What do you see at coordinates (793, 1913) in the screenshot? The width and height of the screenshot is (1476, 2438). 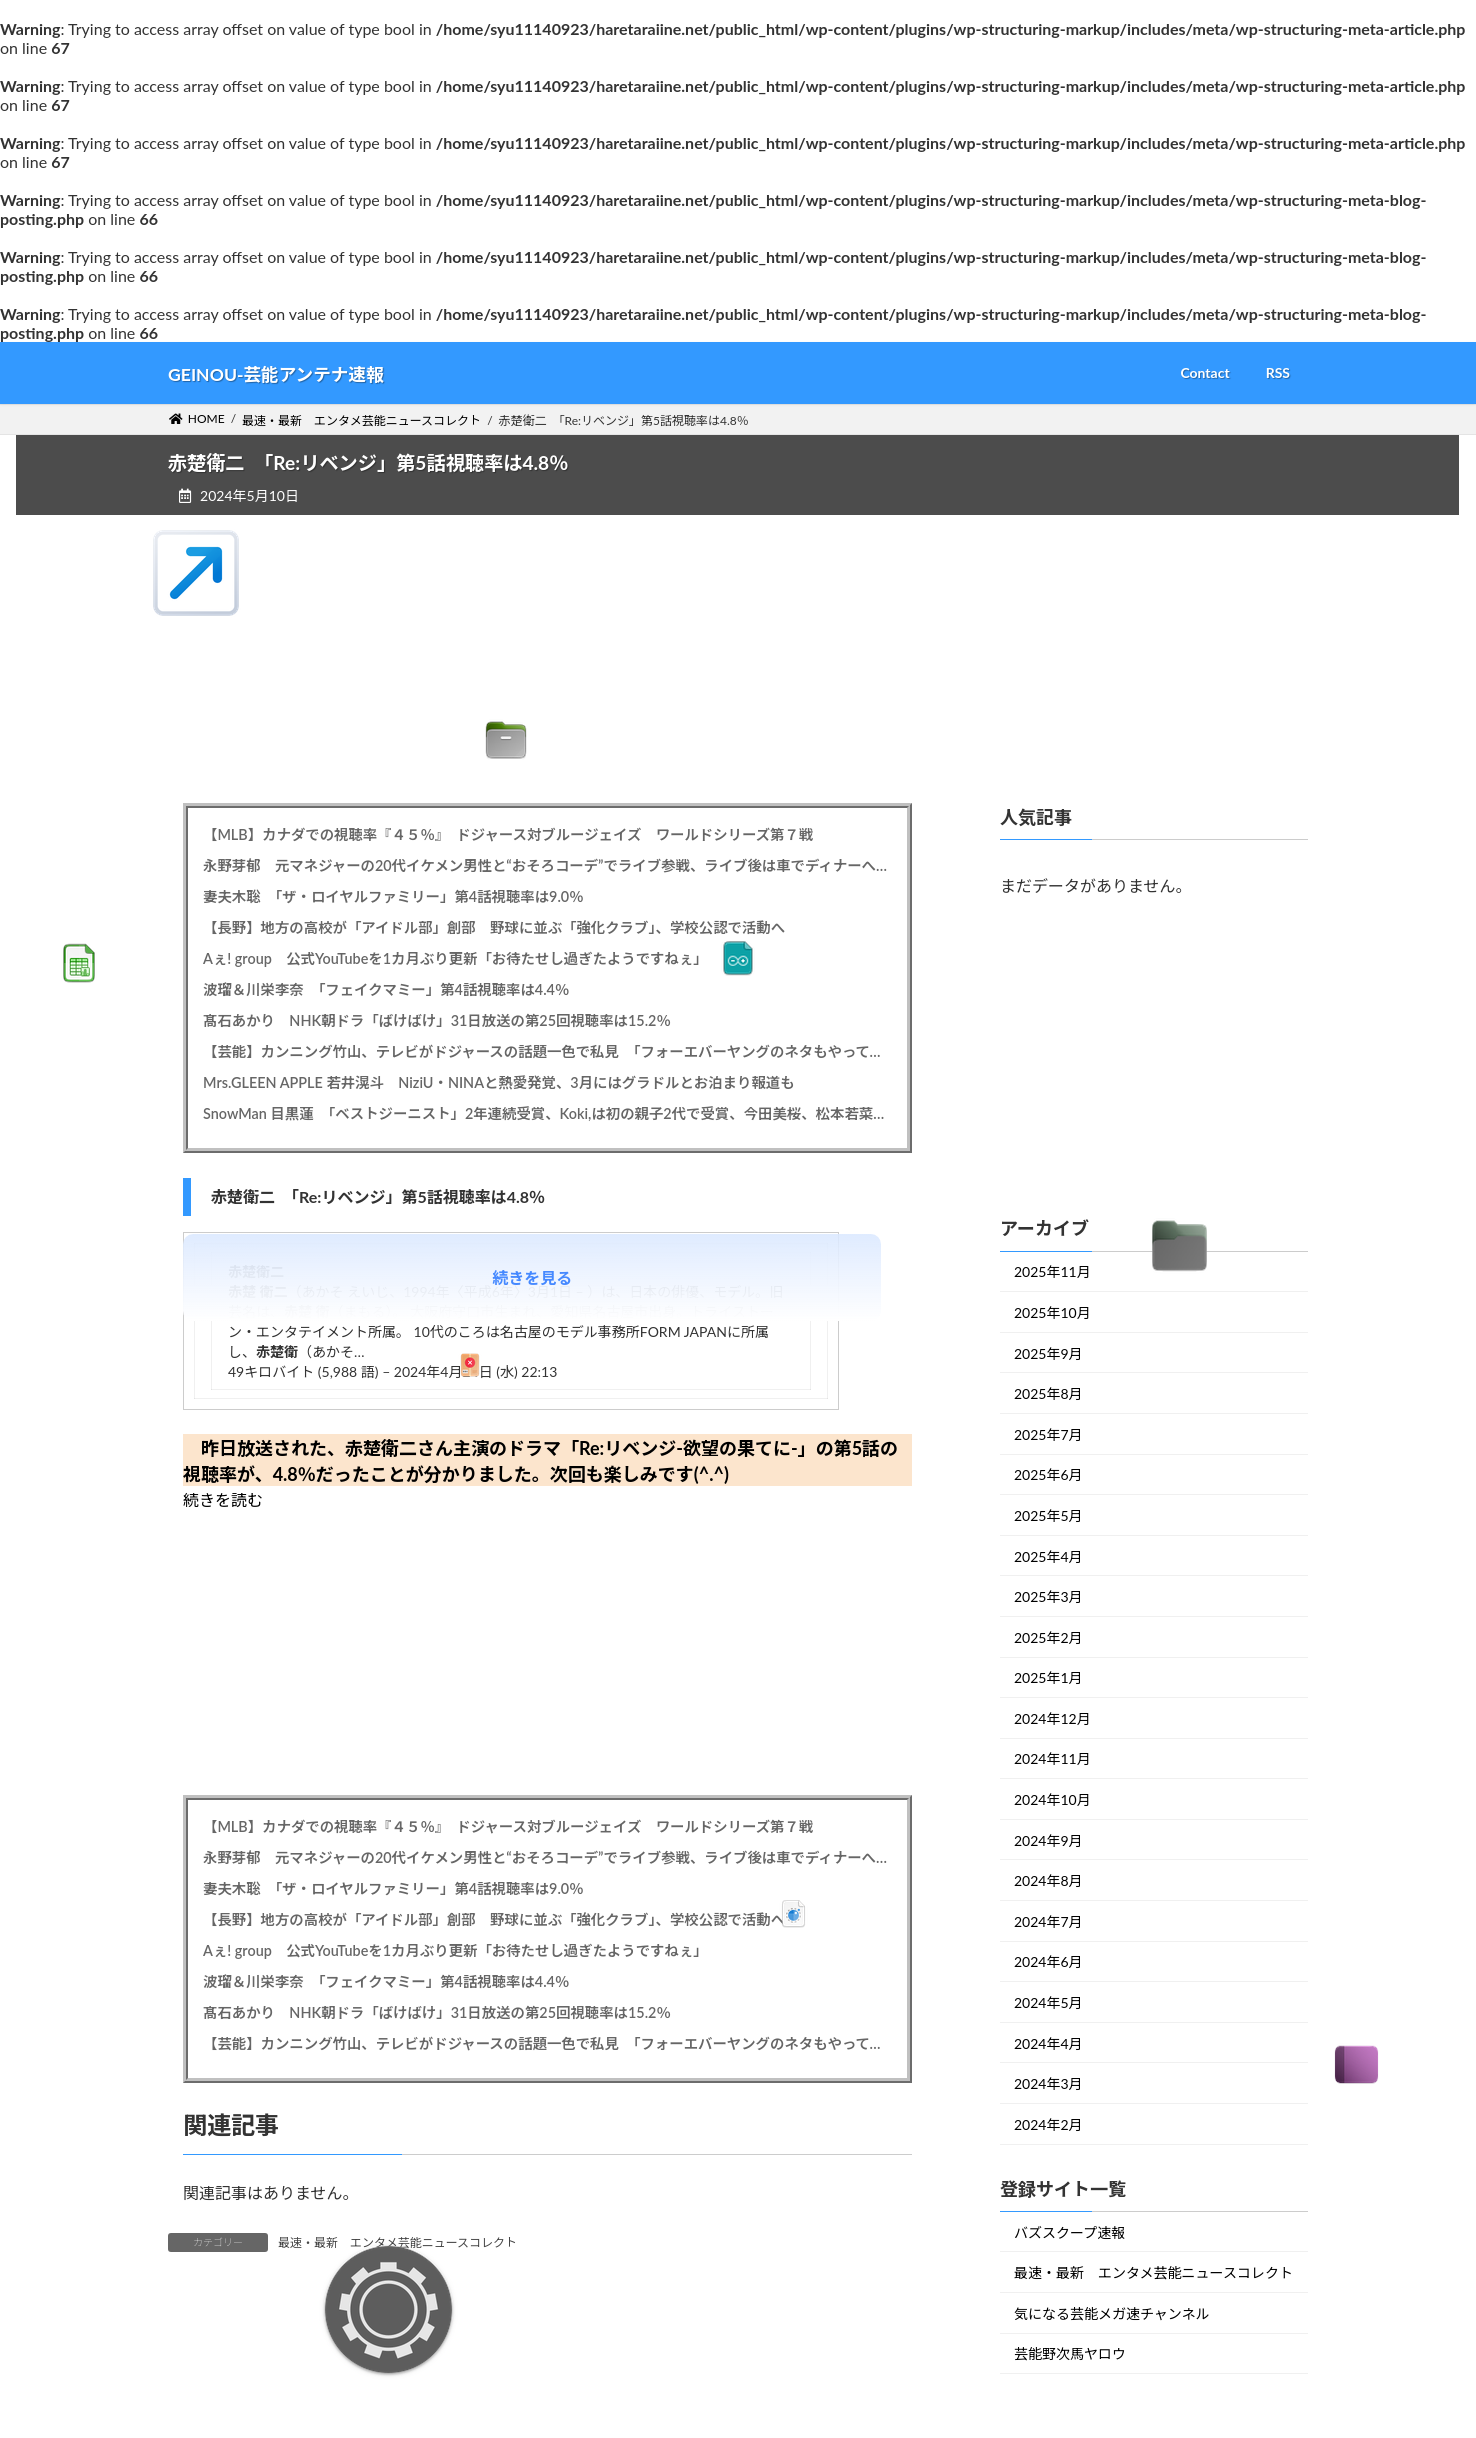 I see `lua script file indicator` at bounding box center [793, 1913].